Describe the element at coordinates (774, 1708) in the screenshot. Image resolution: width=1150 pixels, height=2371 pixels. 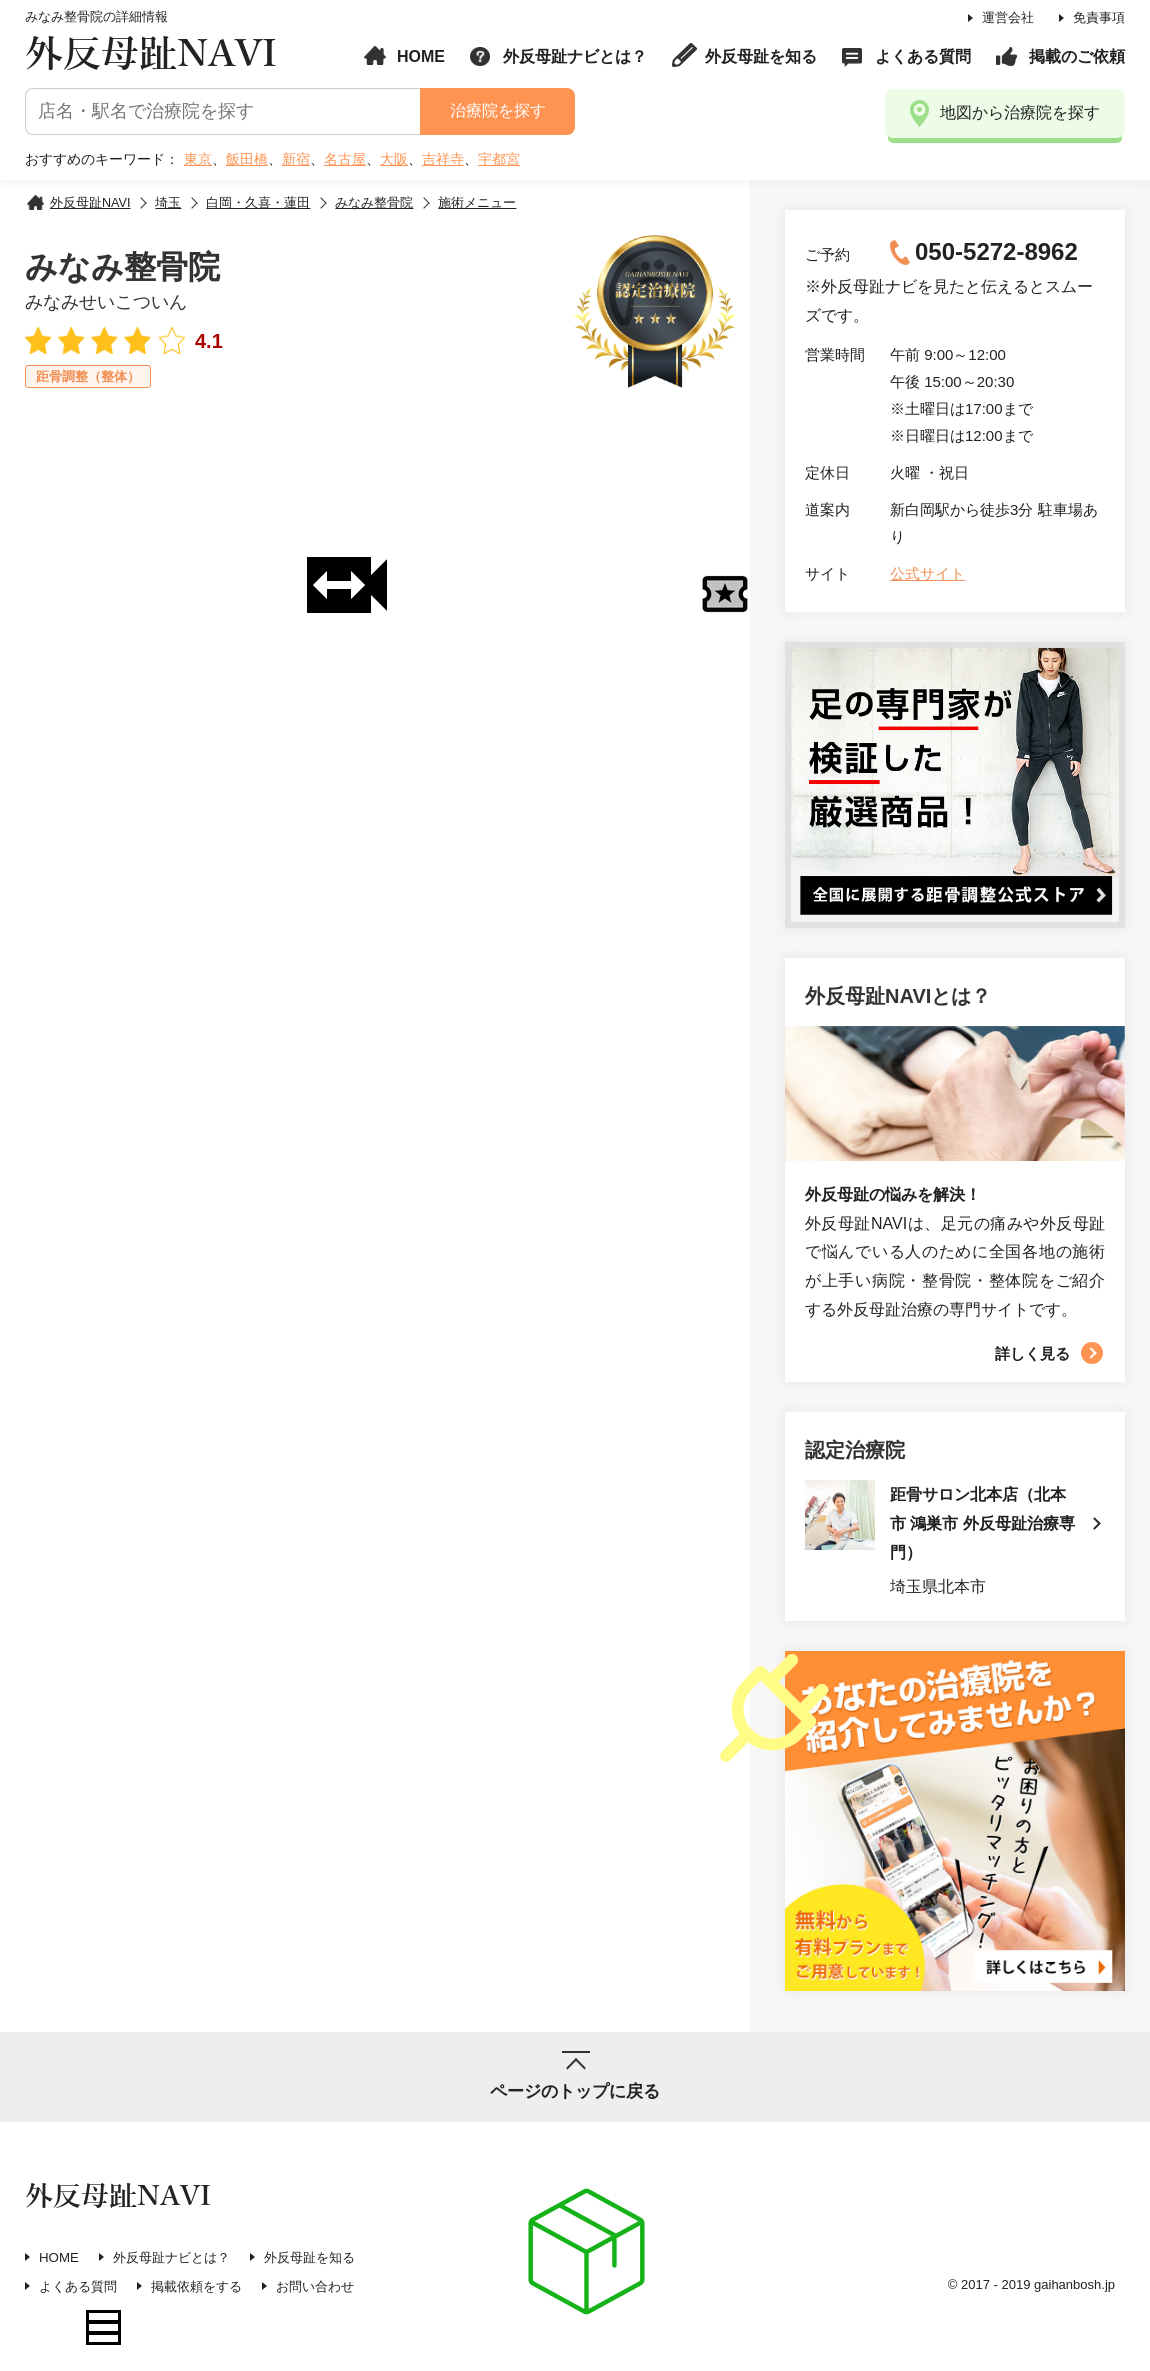
I see `connect to power source` at that location.